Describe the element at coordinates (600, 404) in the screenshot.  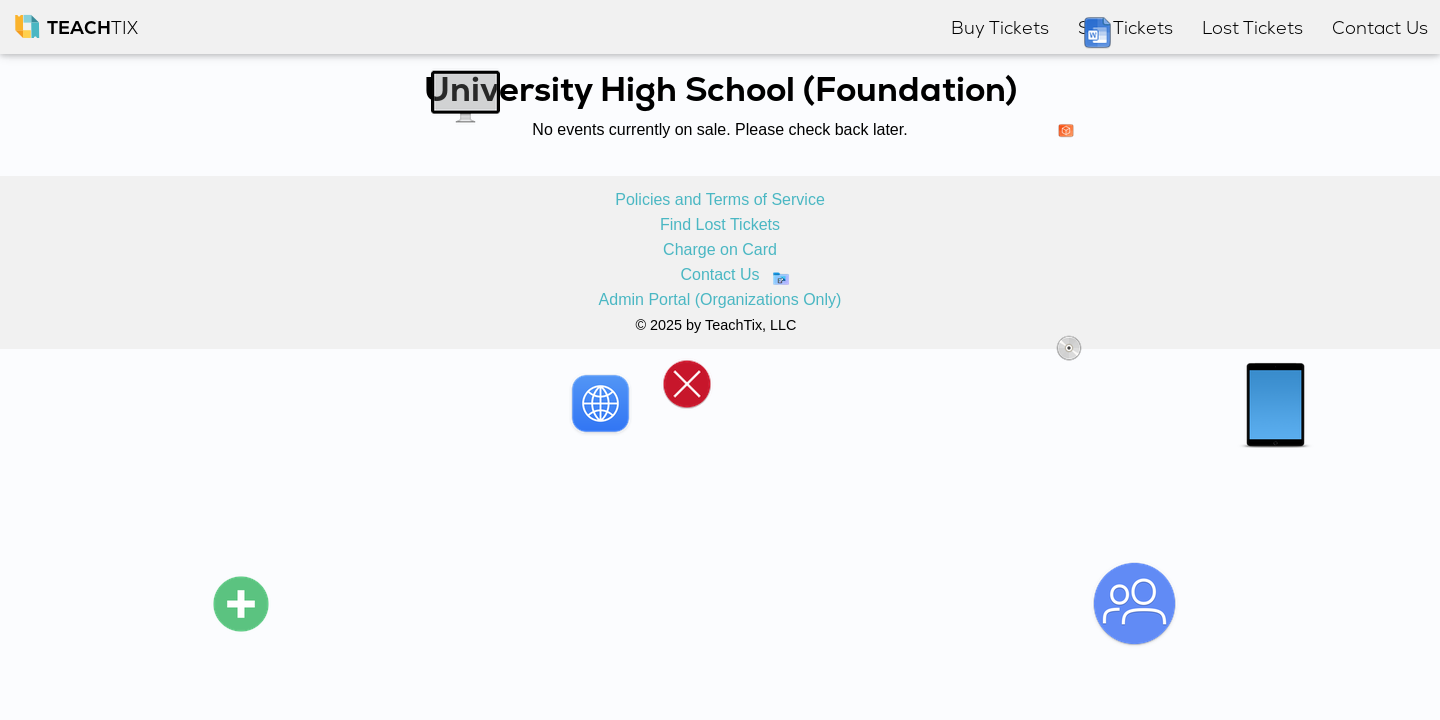
I see `open language & region settings` at that location.